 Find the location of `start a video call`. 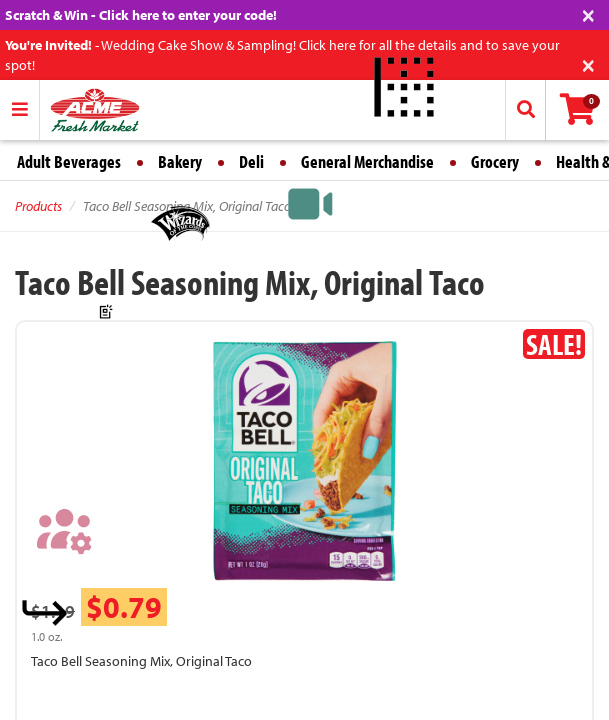

start a video call is located at coordinates (309, 204).